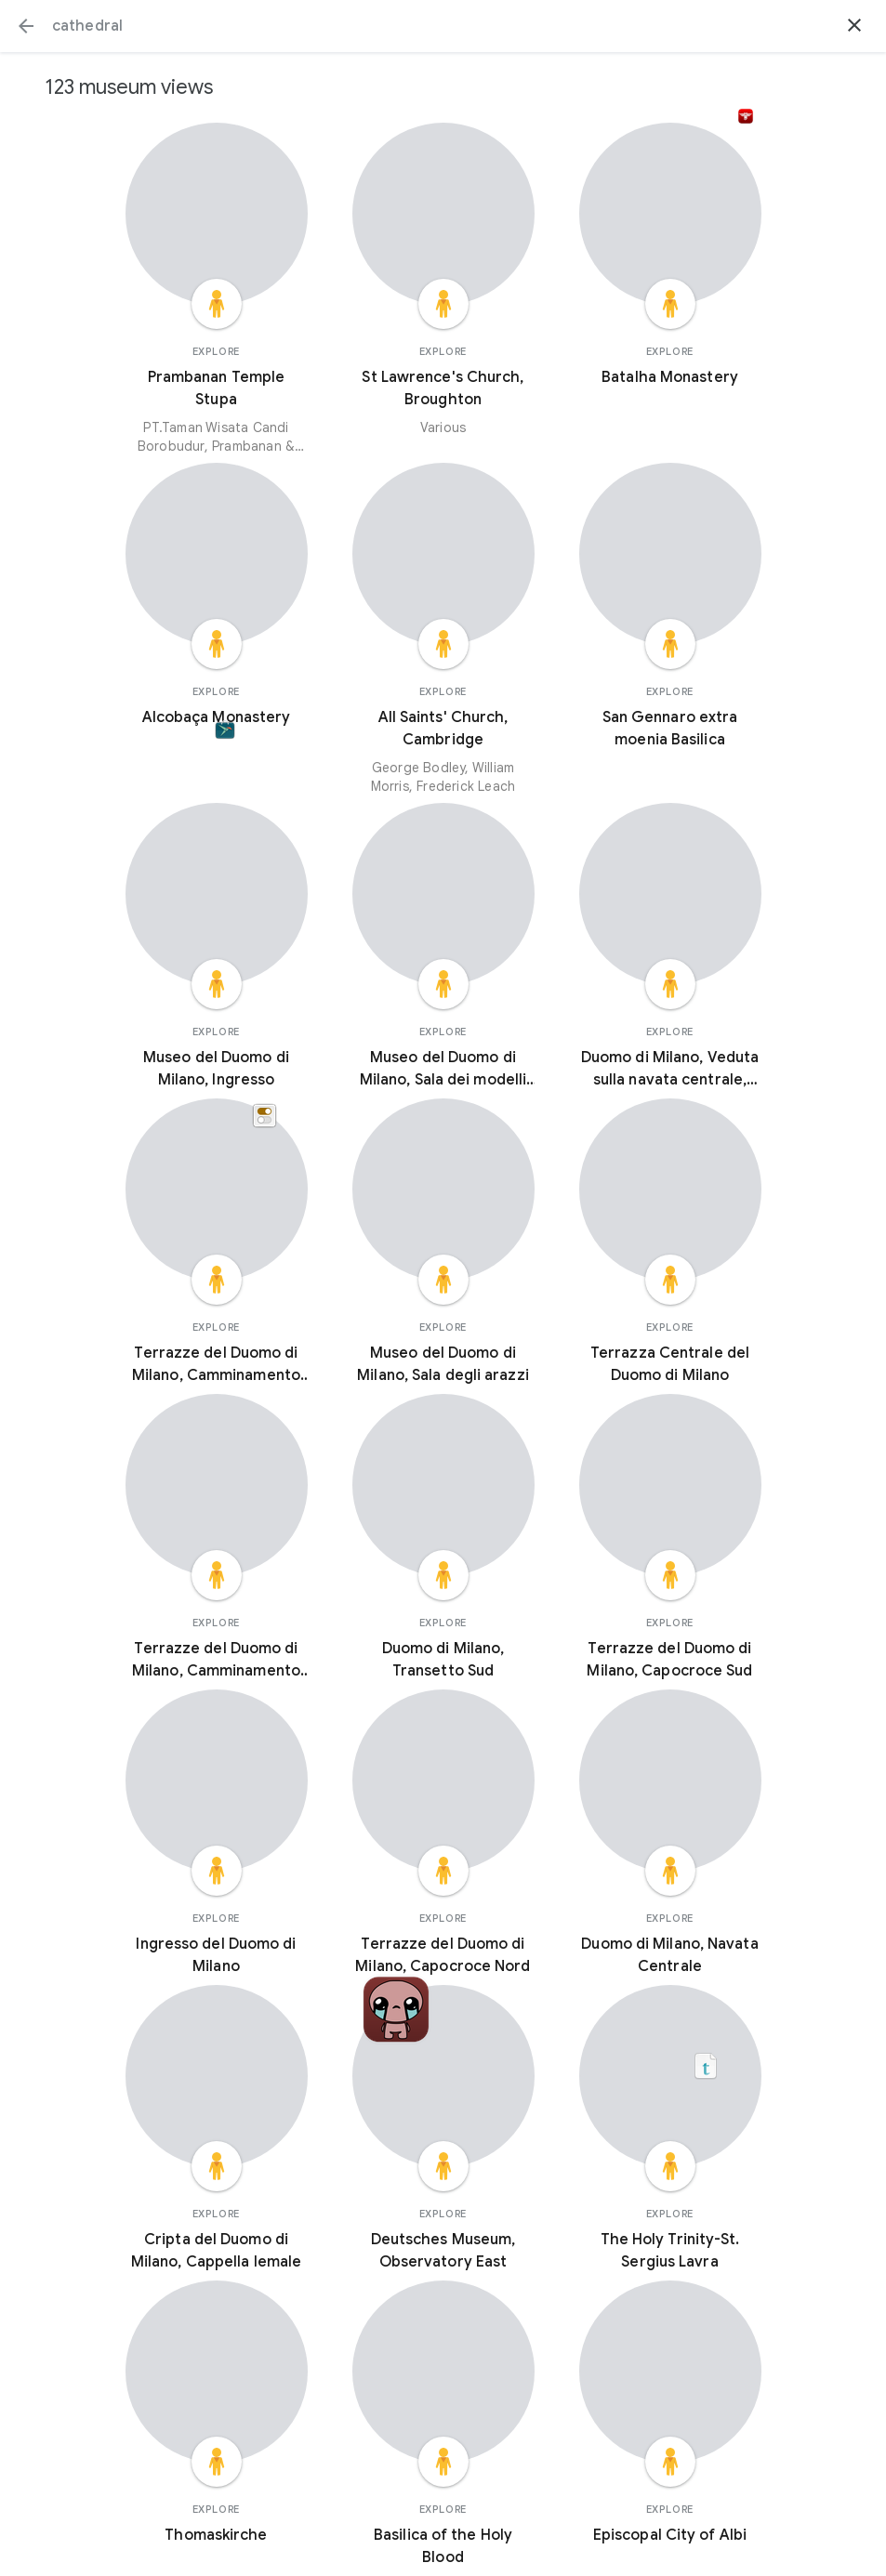  What do you see at coordinates (746, 116) in the screenshot?
I see `launch Return to Castle Wolfenstein game` at bounding box center [746, 116].